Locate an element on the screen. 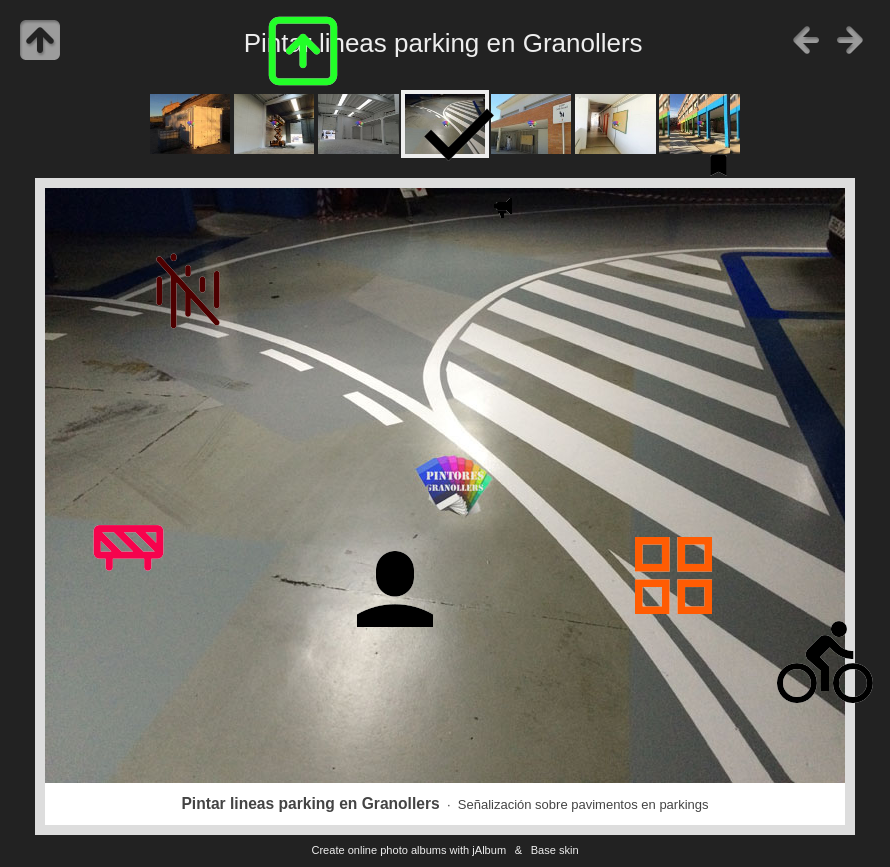  switch to grid view is located at coordinates (673, 575).